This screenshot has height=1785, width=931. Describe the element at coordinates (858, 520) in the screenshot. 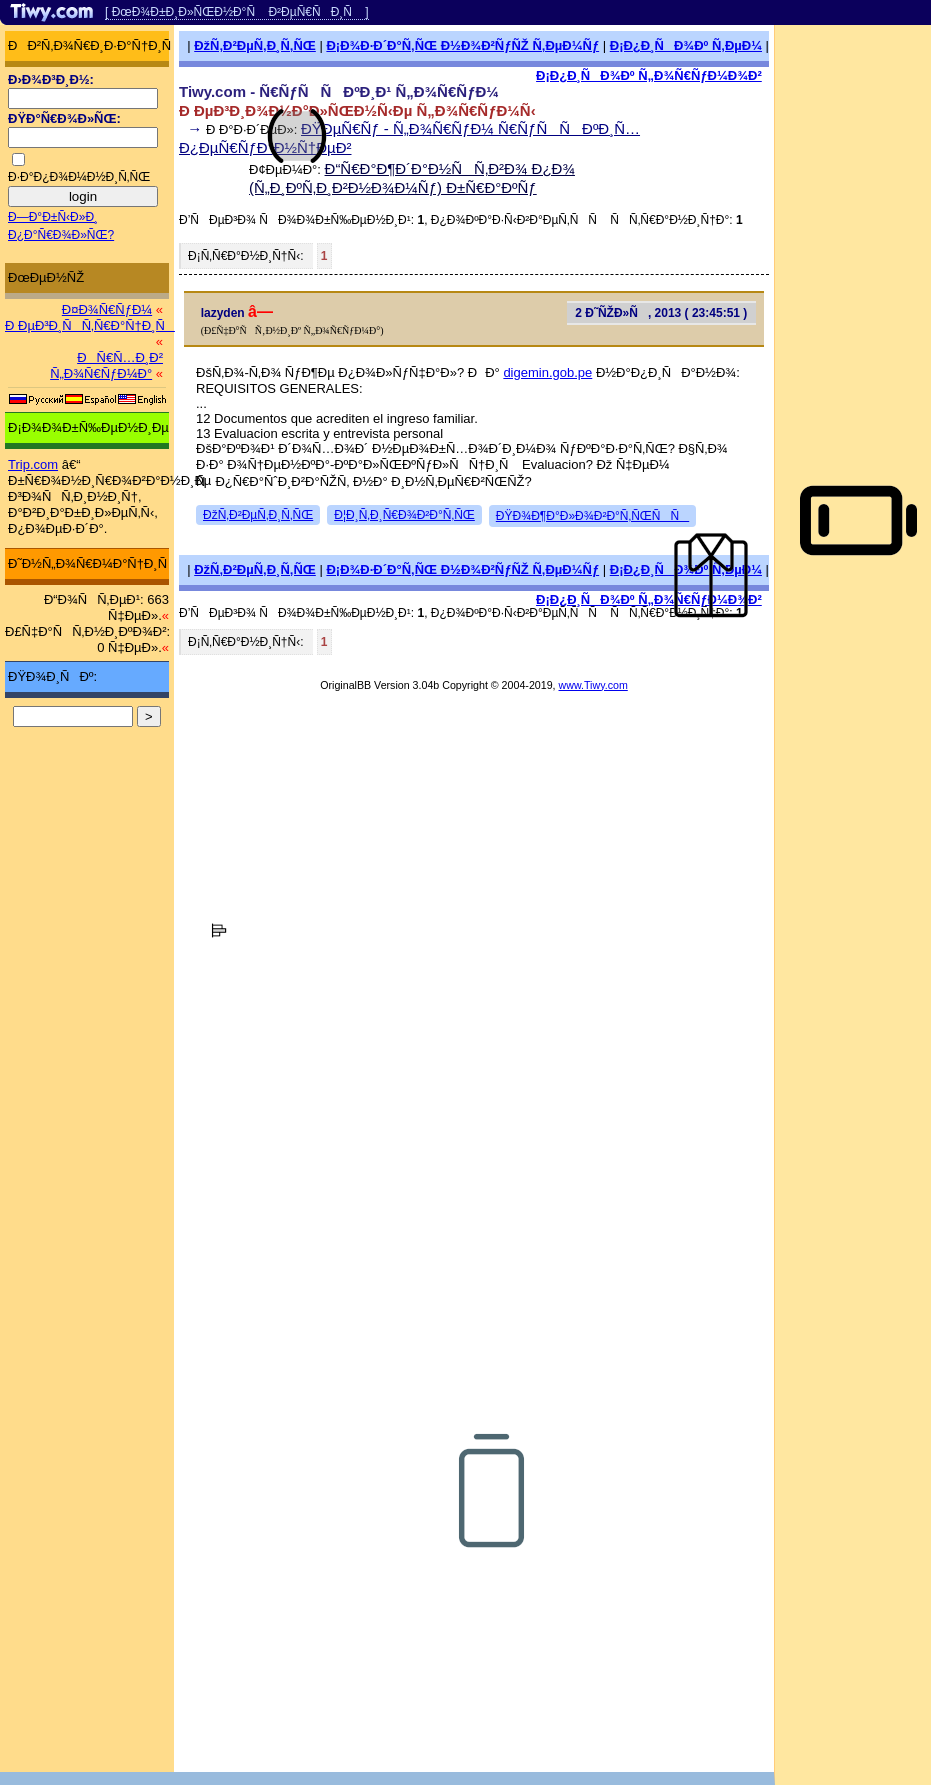

I see `indicates low battery level` at that location.